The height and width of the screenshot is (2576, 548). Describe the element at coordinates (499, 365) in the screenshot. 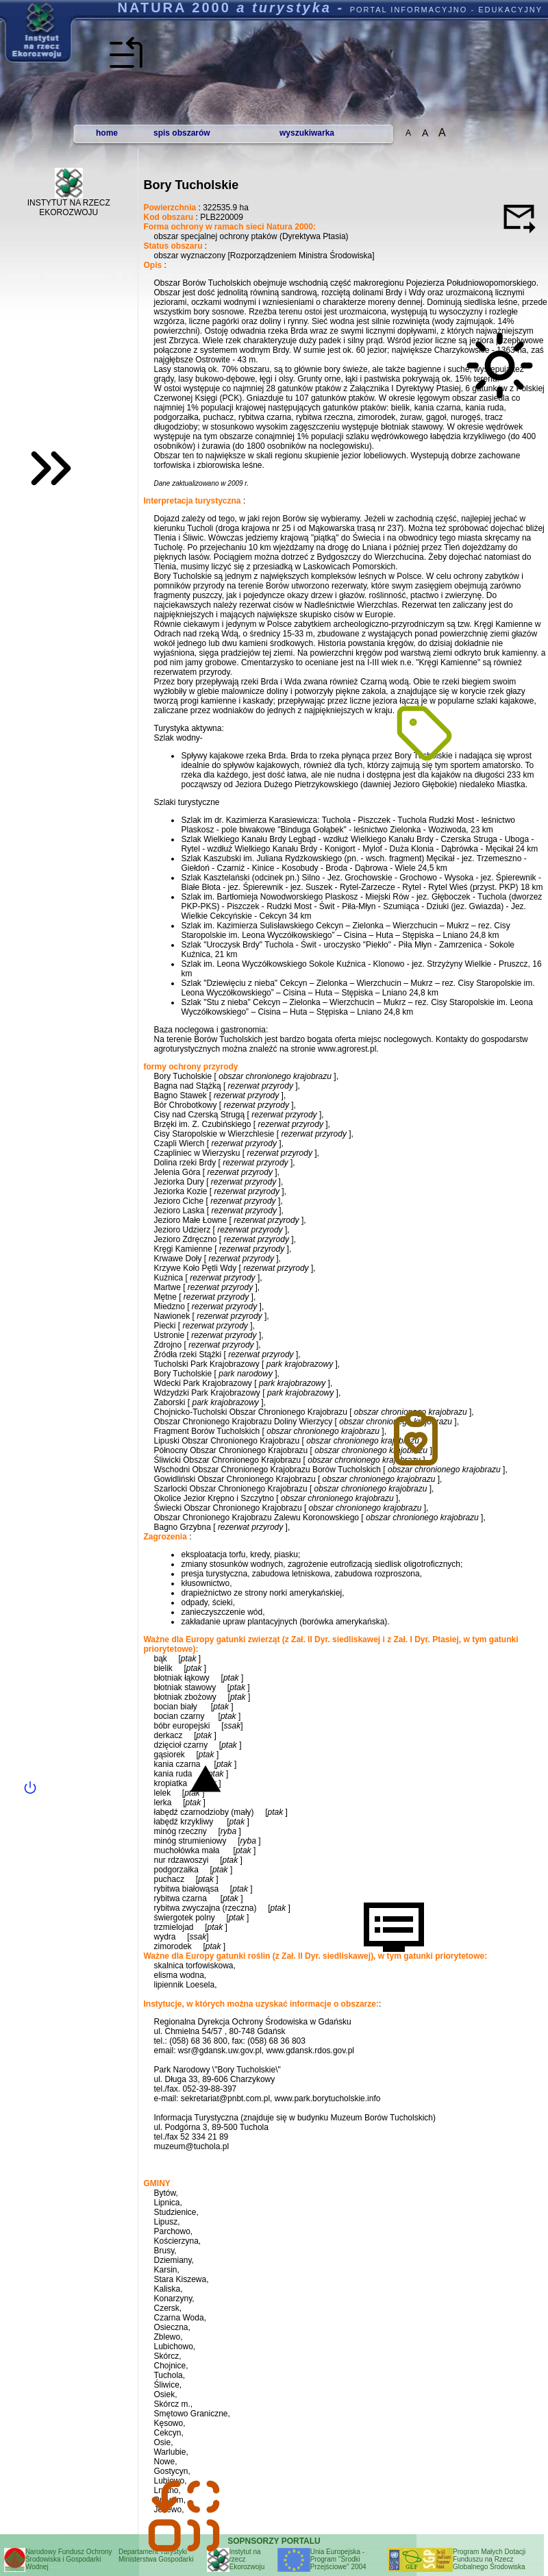

I see `switch to light mode` at that location.